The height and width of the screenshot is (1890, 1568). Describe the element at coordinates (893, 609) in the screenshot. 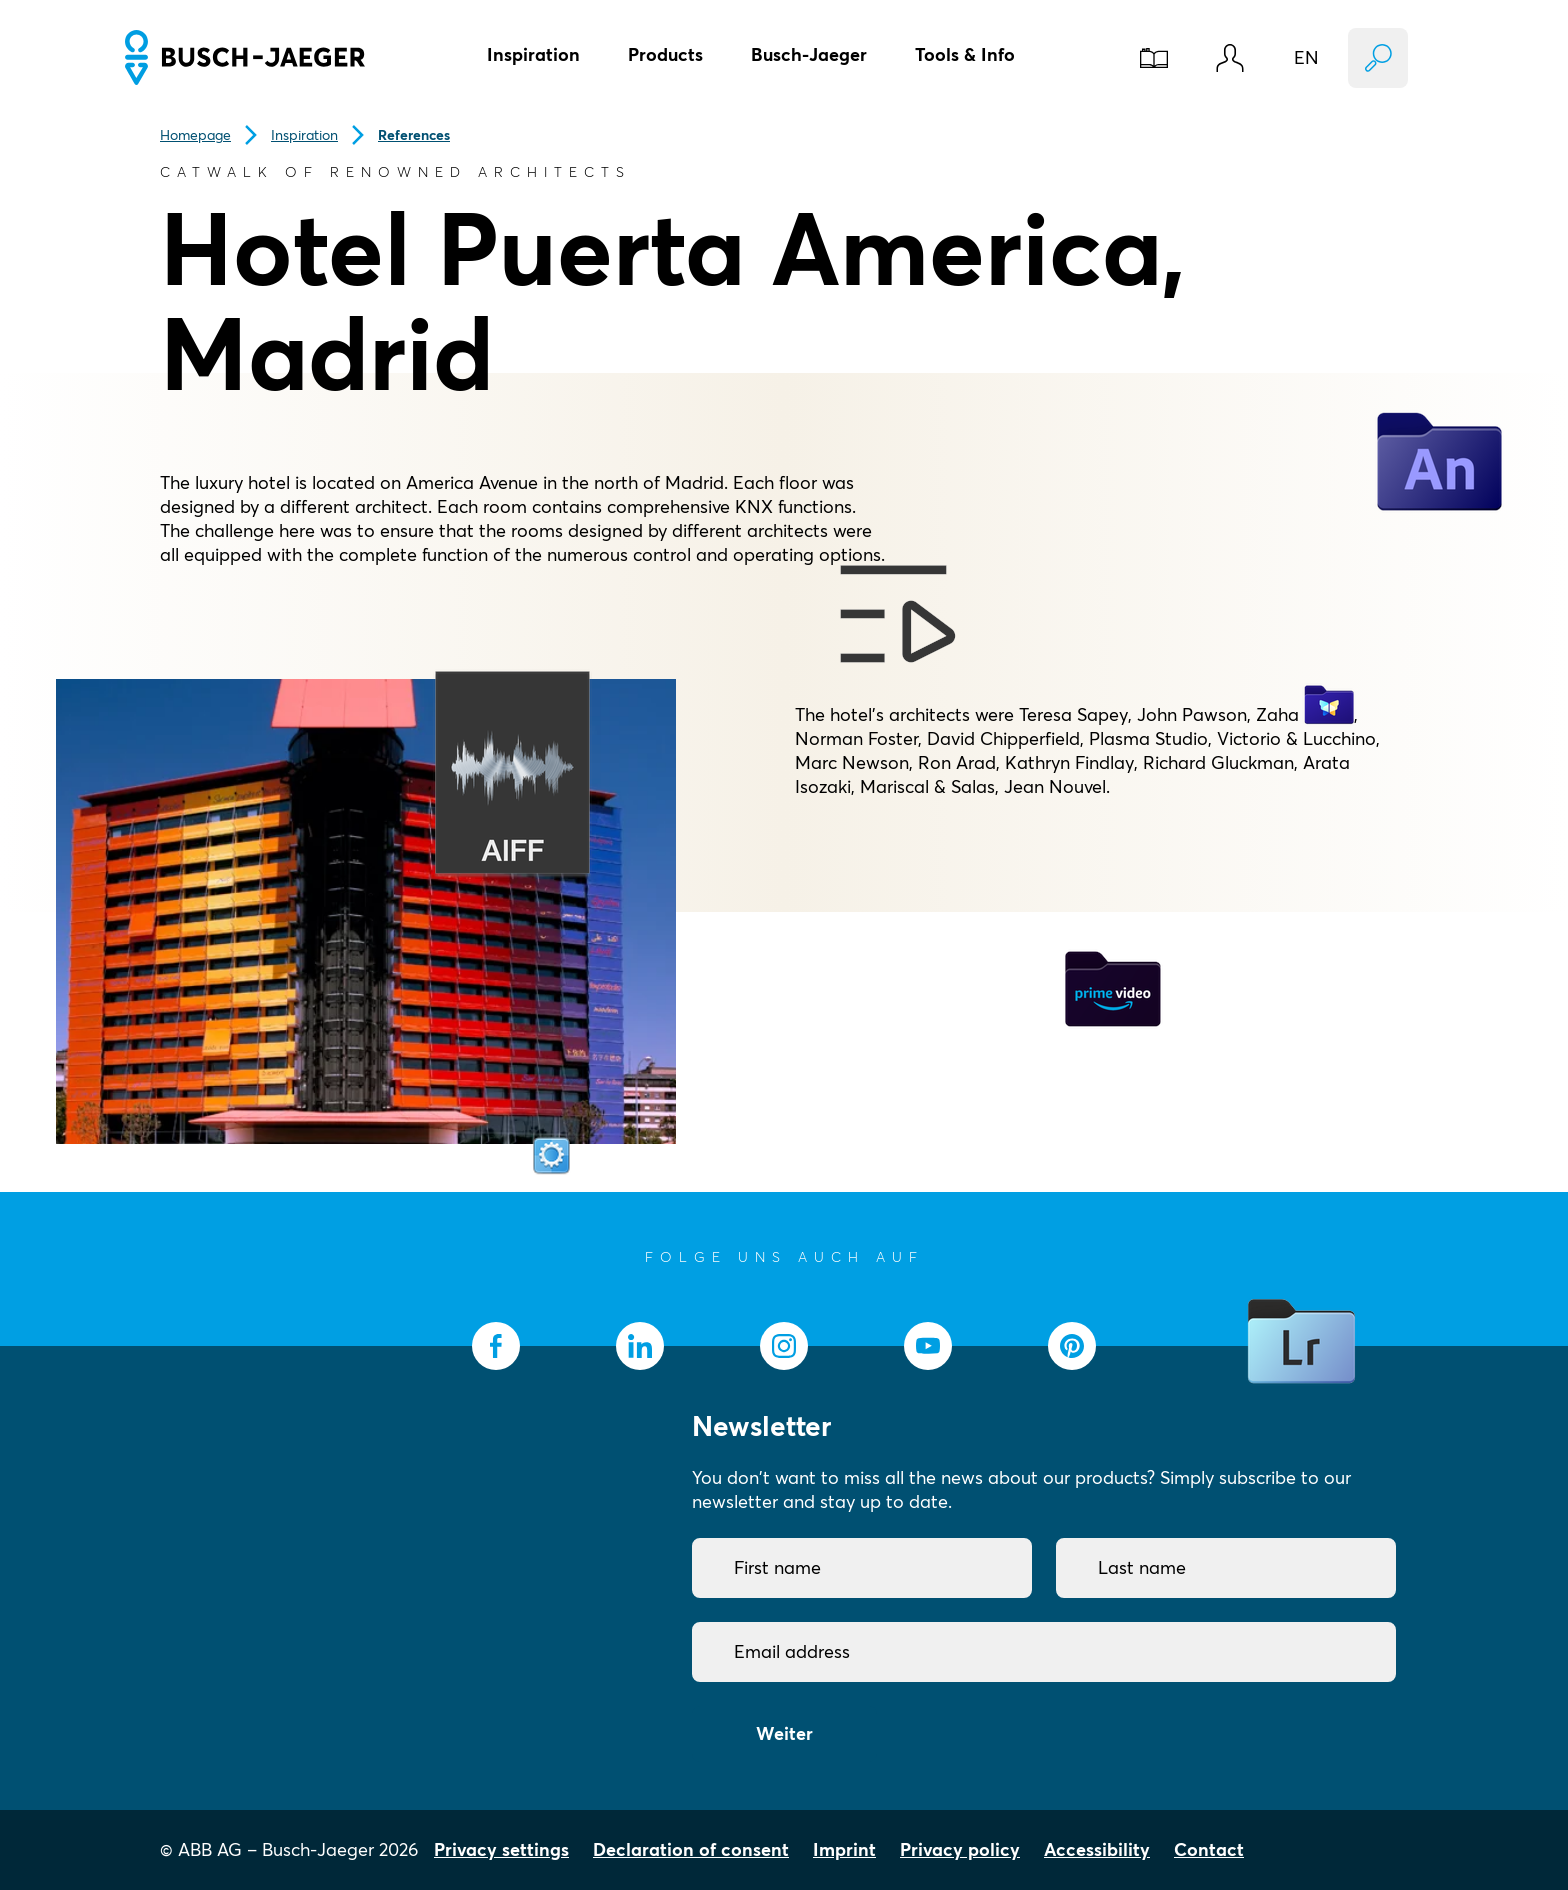

I see `view or manage the play queue` at that location.